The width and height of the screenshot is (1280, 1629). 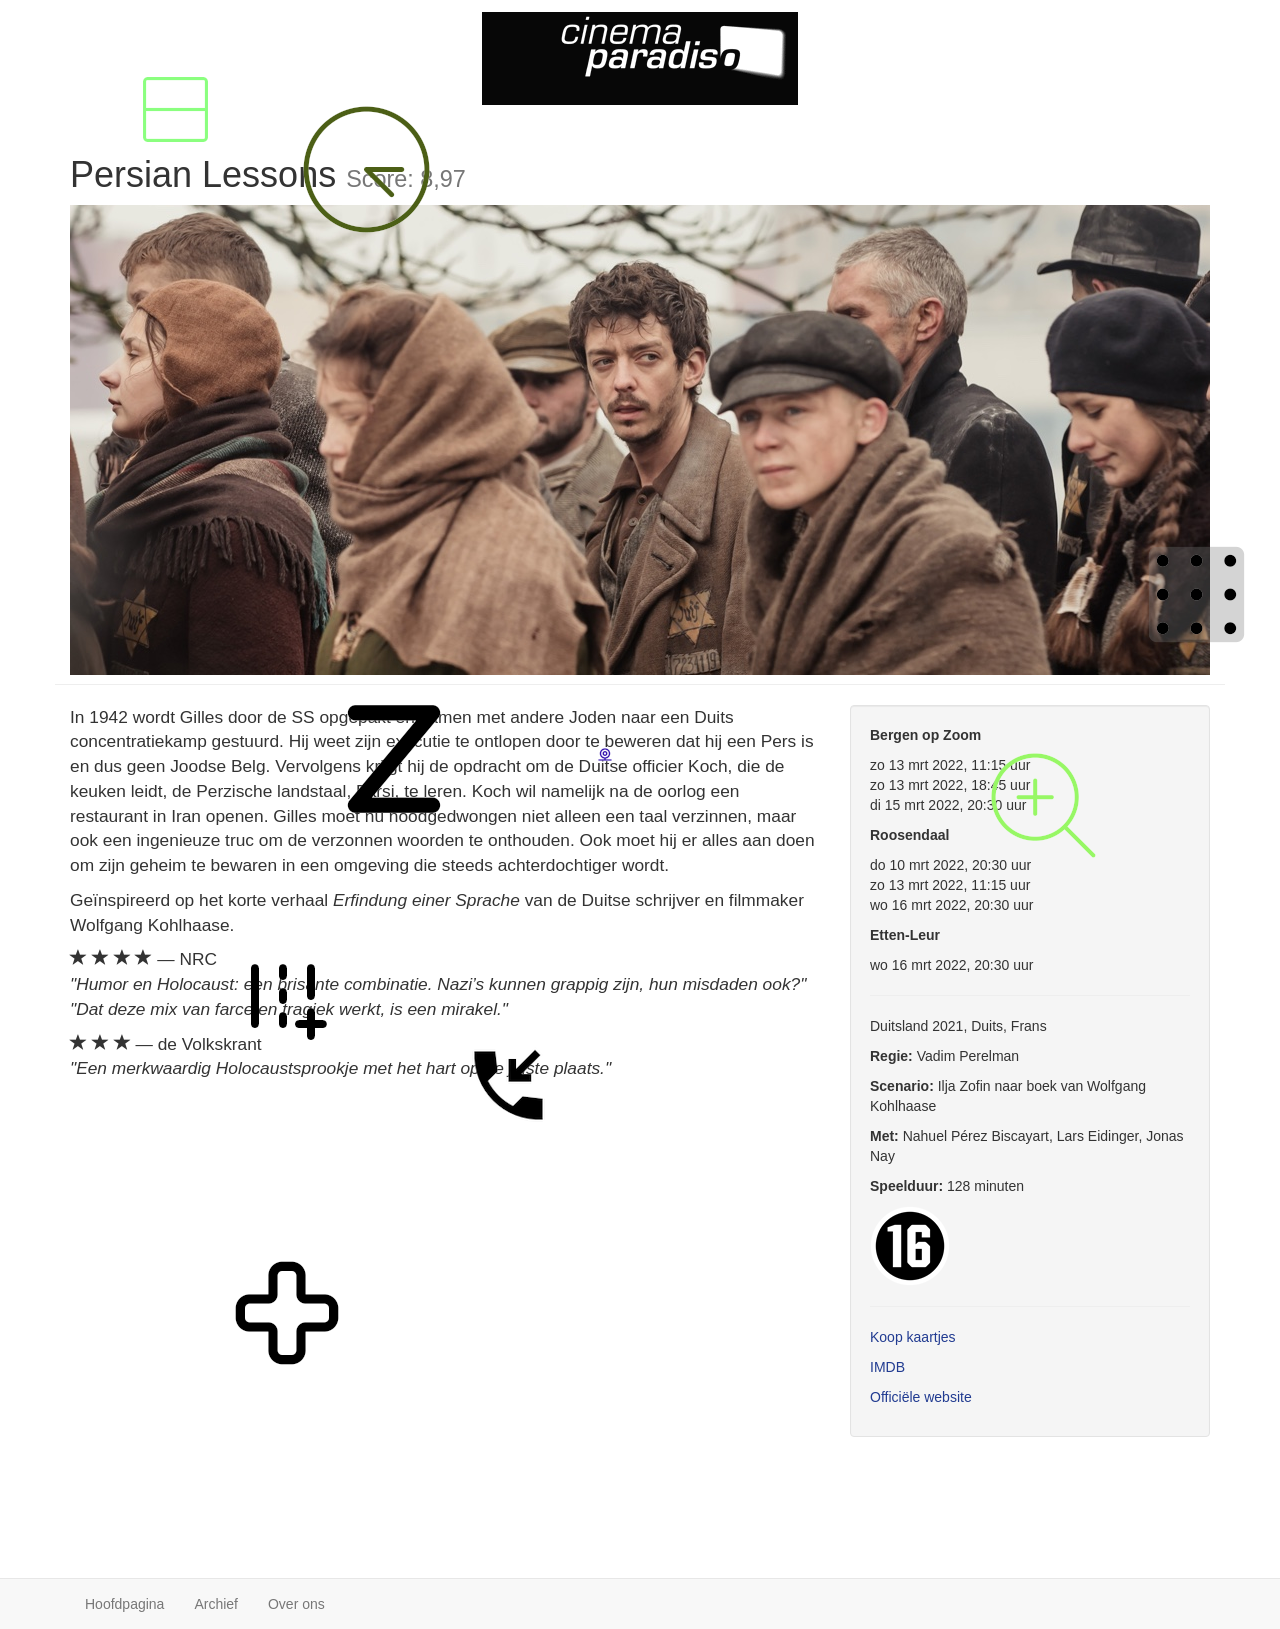 I want to click on zoom in on content, so click(x=1043, y=805).